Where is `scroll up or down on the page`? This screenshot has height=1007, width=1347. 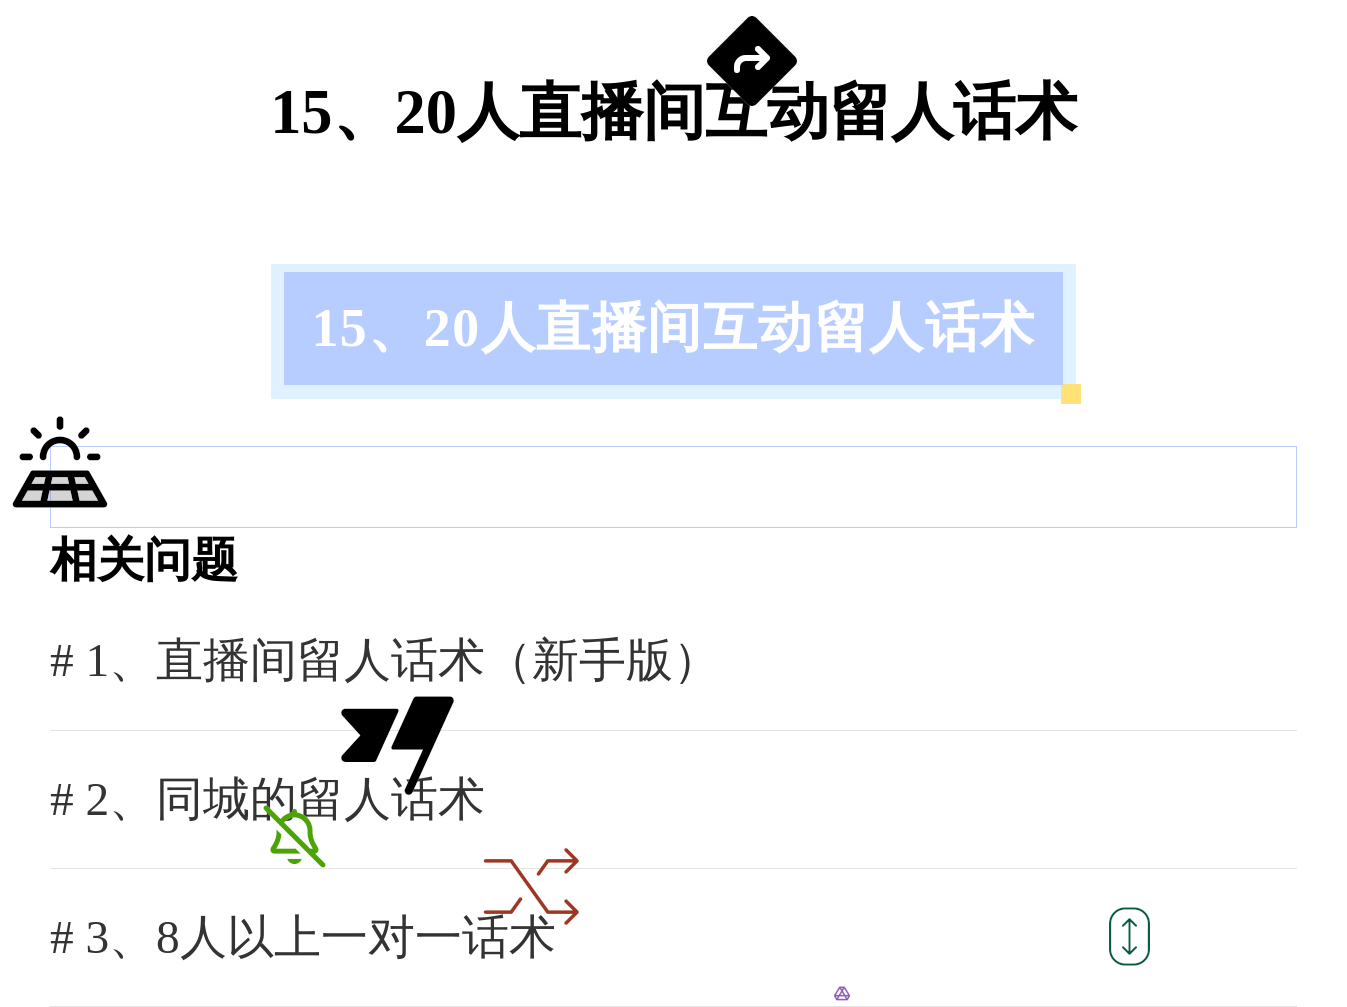
scroll up or down on the page is located at coordinates (1129, 936).